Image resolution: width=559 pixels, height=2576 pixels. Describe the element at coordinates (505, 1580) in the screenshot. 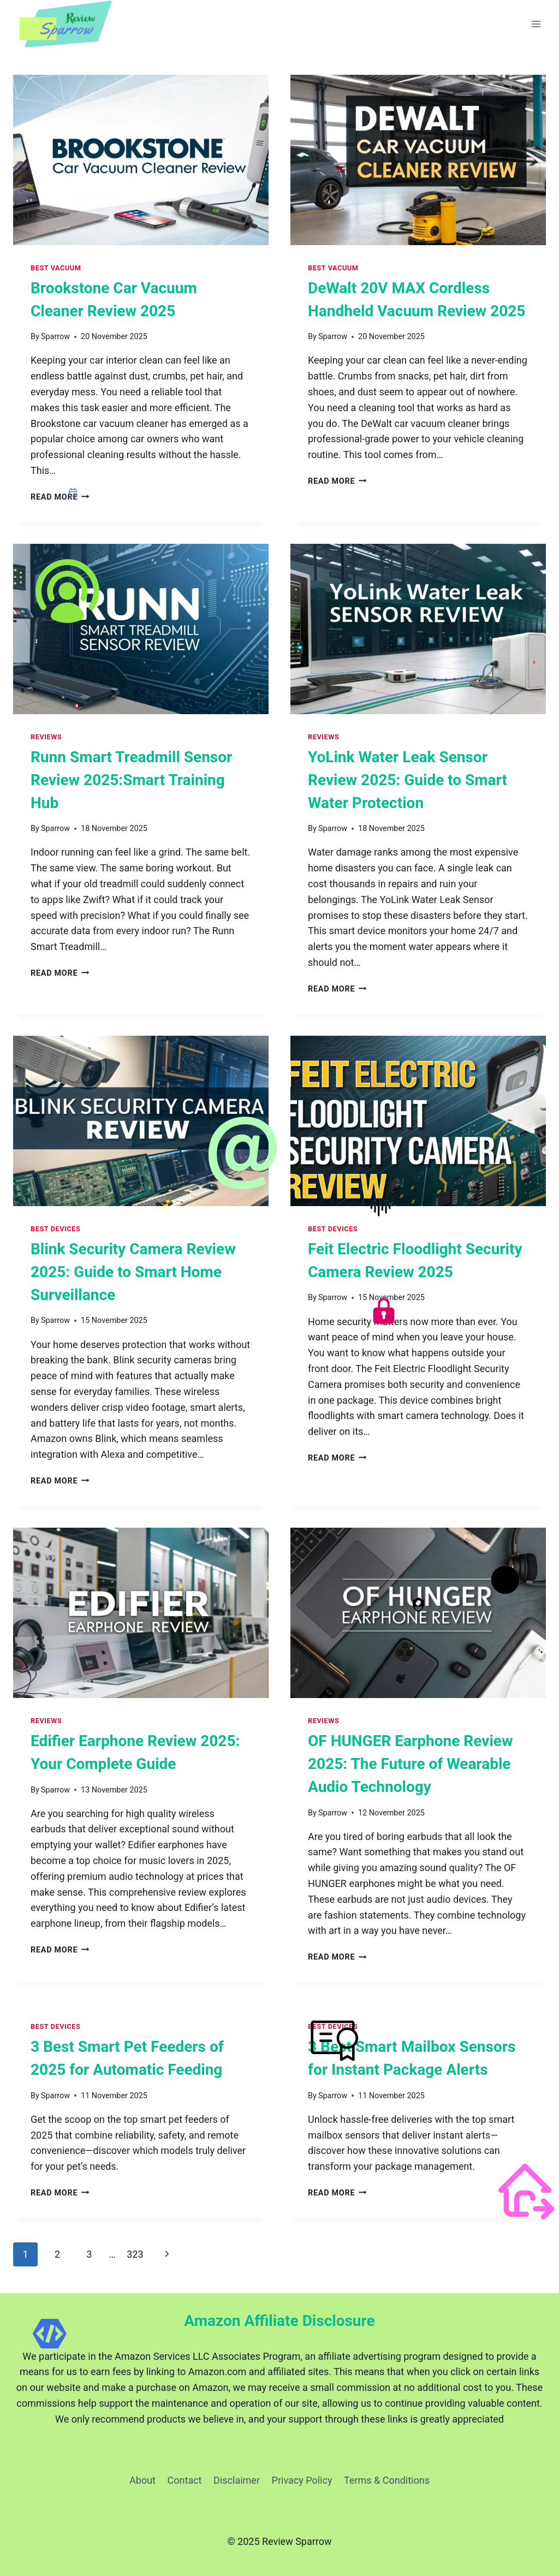

I see `close or dismiss a dialog` at that location.